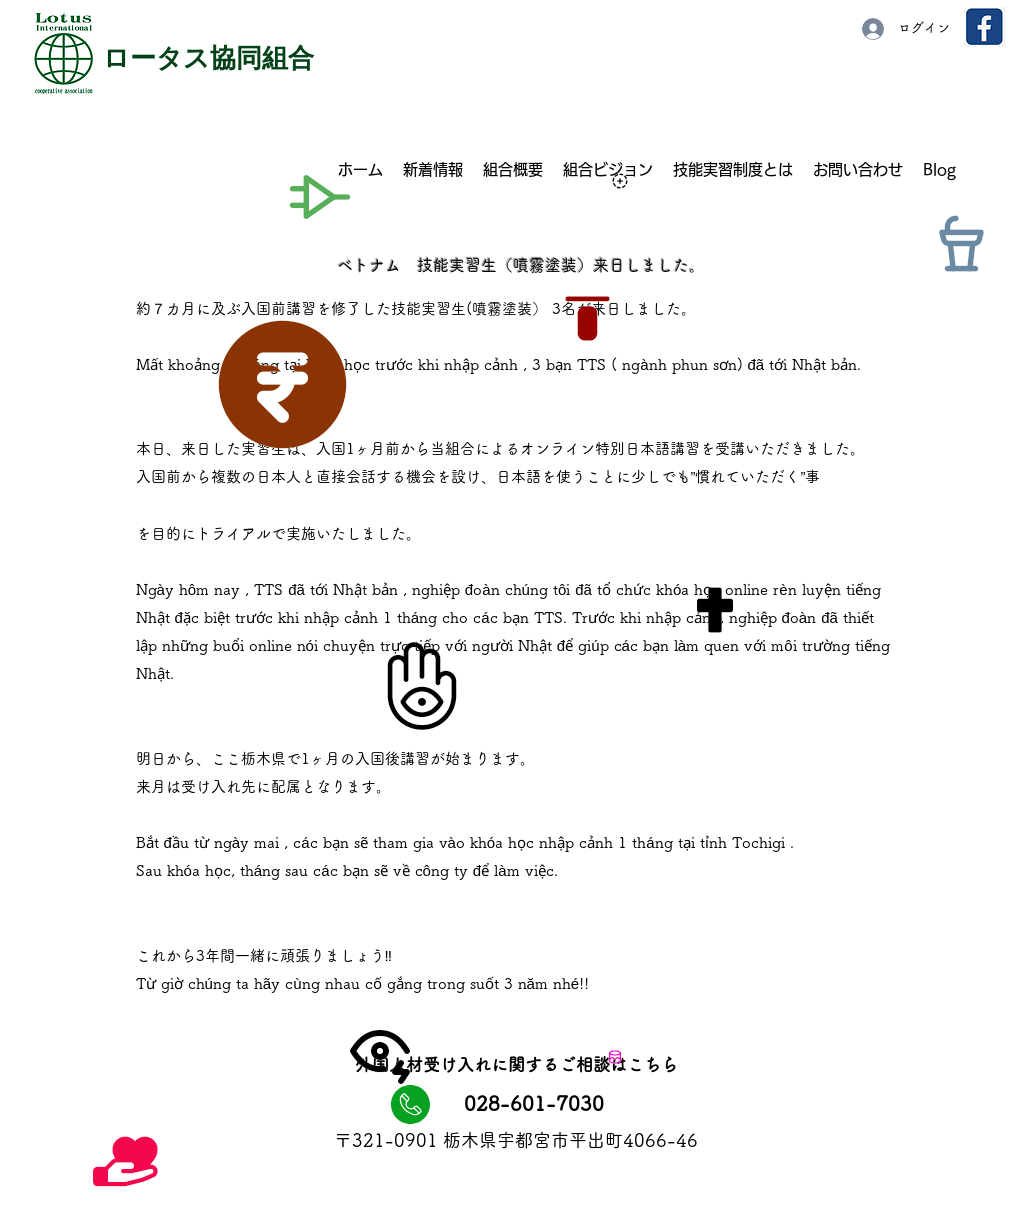 This screenshot has height=1208, width=1033. What do you see at coordinates (320, 197) in the screenshot?
I see `logic buffer gate symbol in circuit design` at bounding box center [320, 197].